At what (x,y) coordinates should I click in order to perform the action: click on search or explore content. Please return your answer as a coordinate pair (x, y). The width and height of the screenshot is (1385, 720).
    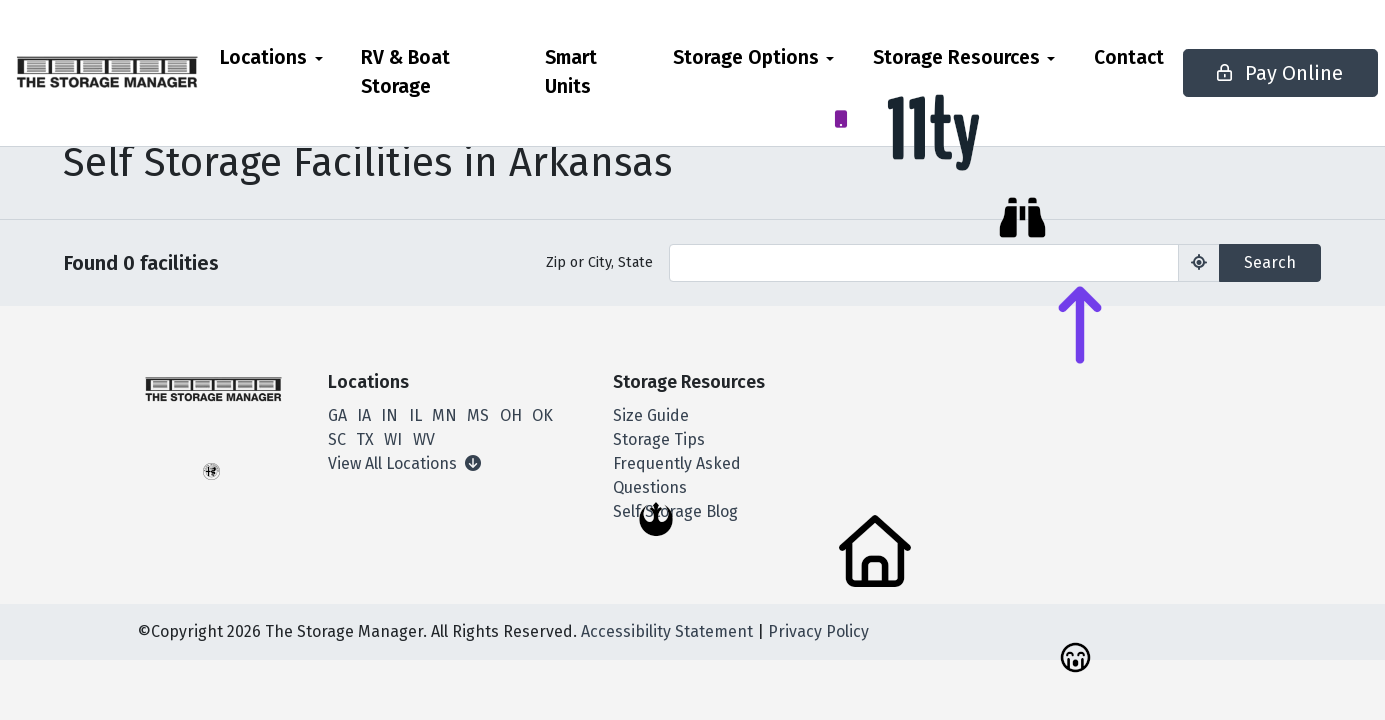
    Looking at the image, I should click on (1022, 217).